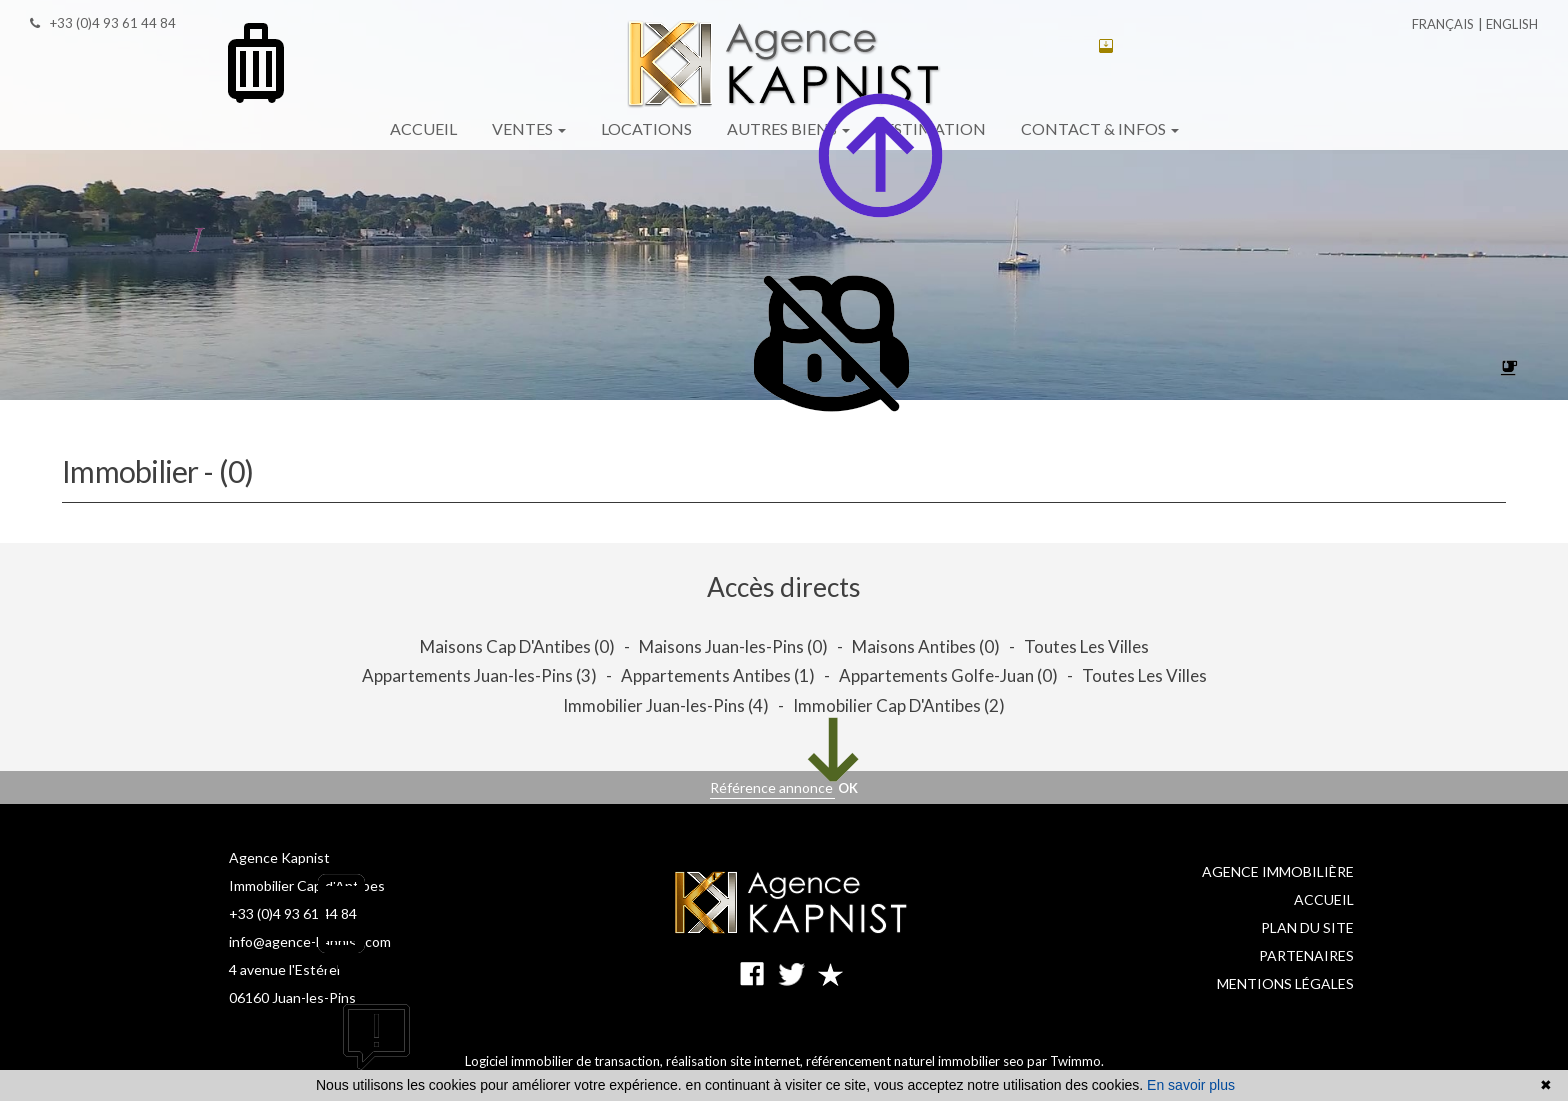 This screenshot has width=1568, height=1101. I want to click on scroll down or view more content, so click(834, 753).